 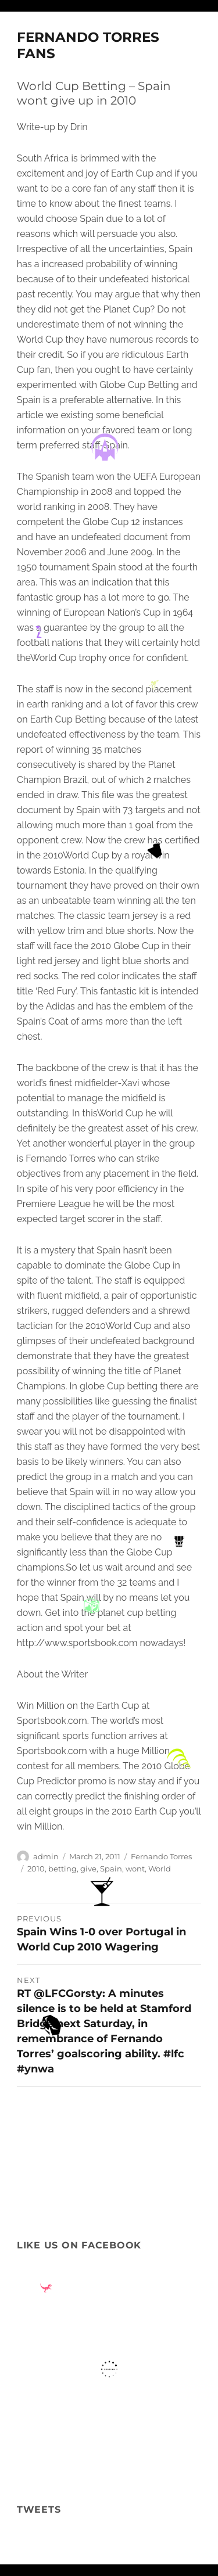 What do you see at coordinates (154, 685) in the screenshot?
I see `indicates heartbreak or emotional damage status` at bounding box center [154, 685].